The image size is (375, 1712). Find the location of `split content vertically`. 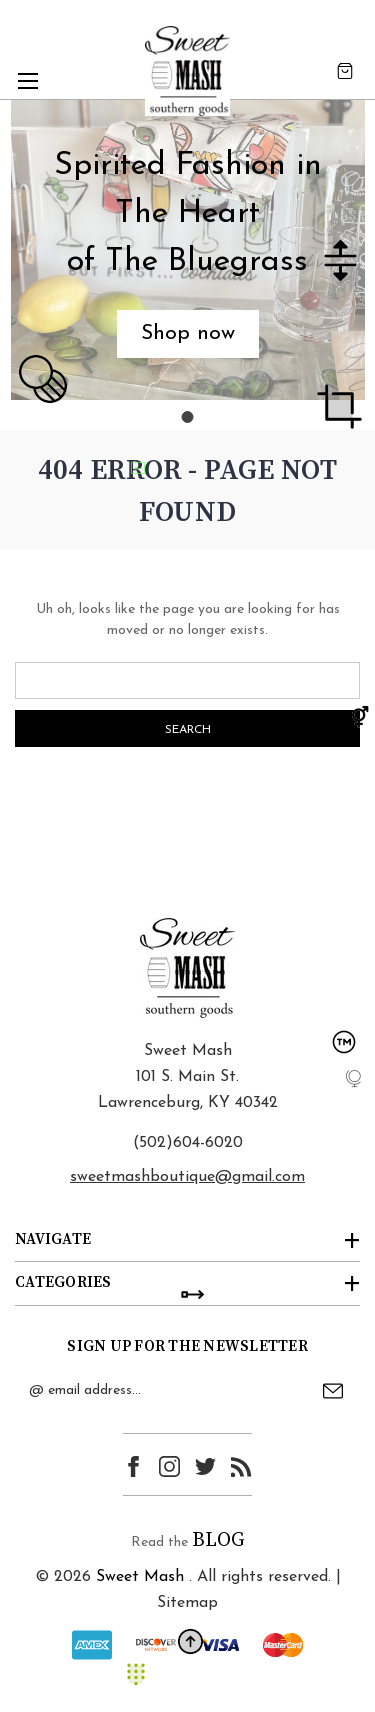

split content vertically is located at coordinates (340, 260).